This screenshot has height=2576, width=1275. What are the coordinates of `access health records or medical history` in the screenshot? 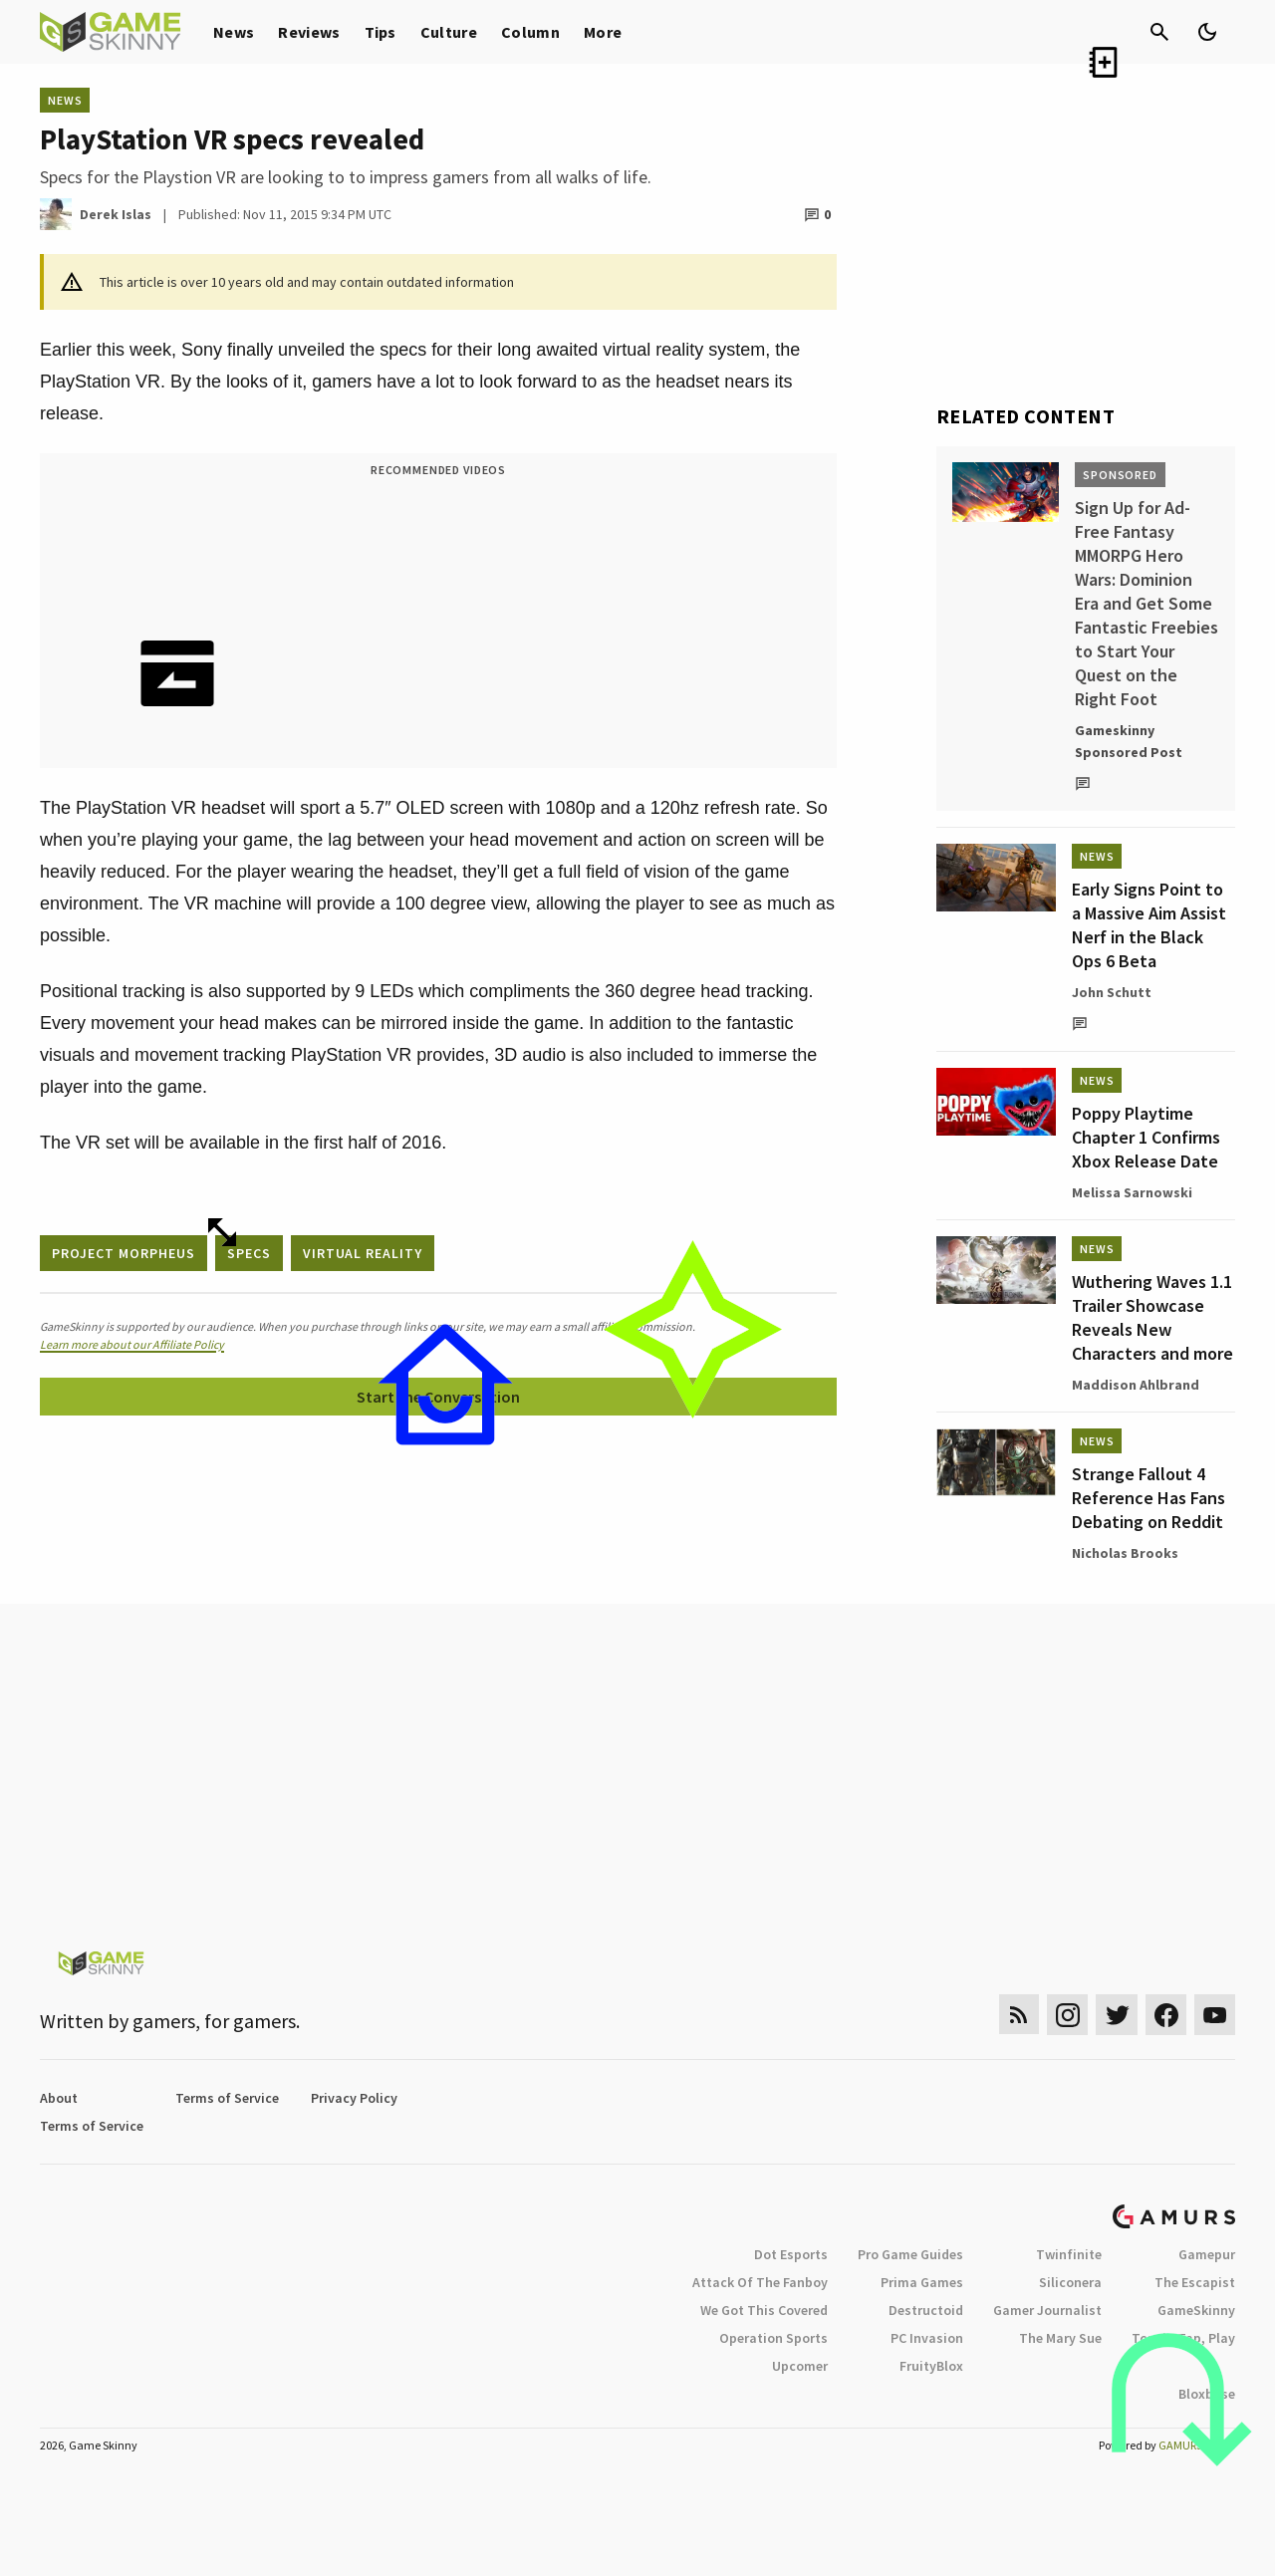 It's located at (1103, 62).